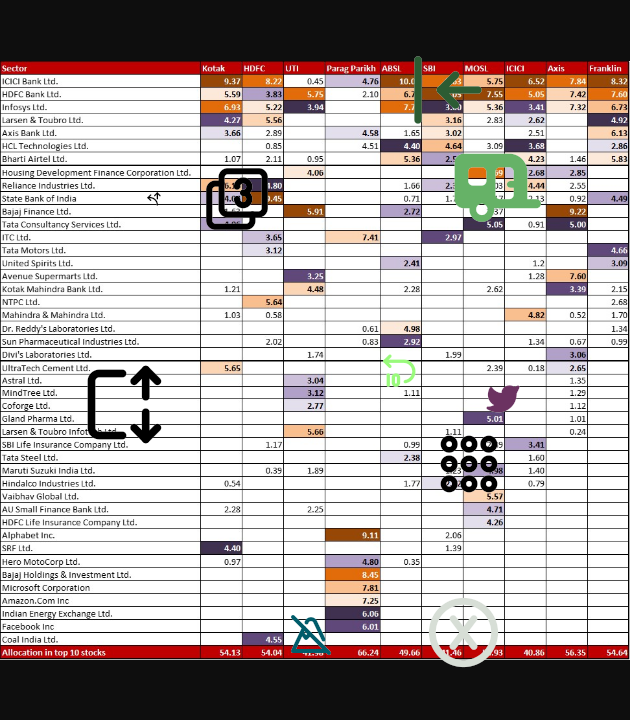 The width and height of the screenshot is (630, 720). I want to click on open the dial pad, so click(469, 464).